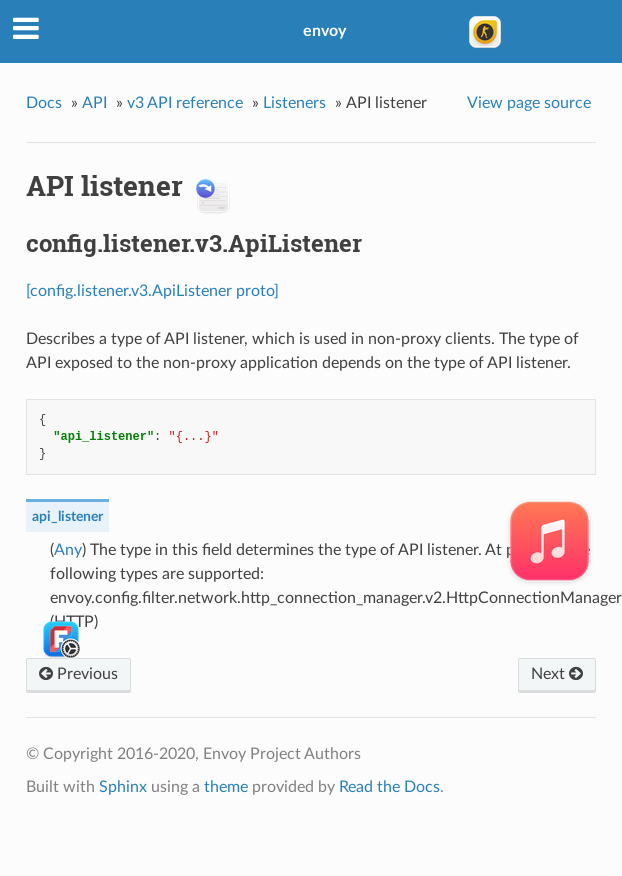  I want to click on open multimedia or music app settings, so click(549, 542).